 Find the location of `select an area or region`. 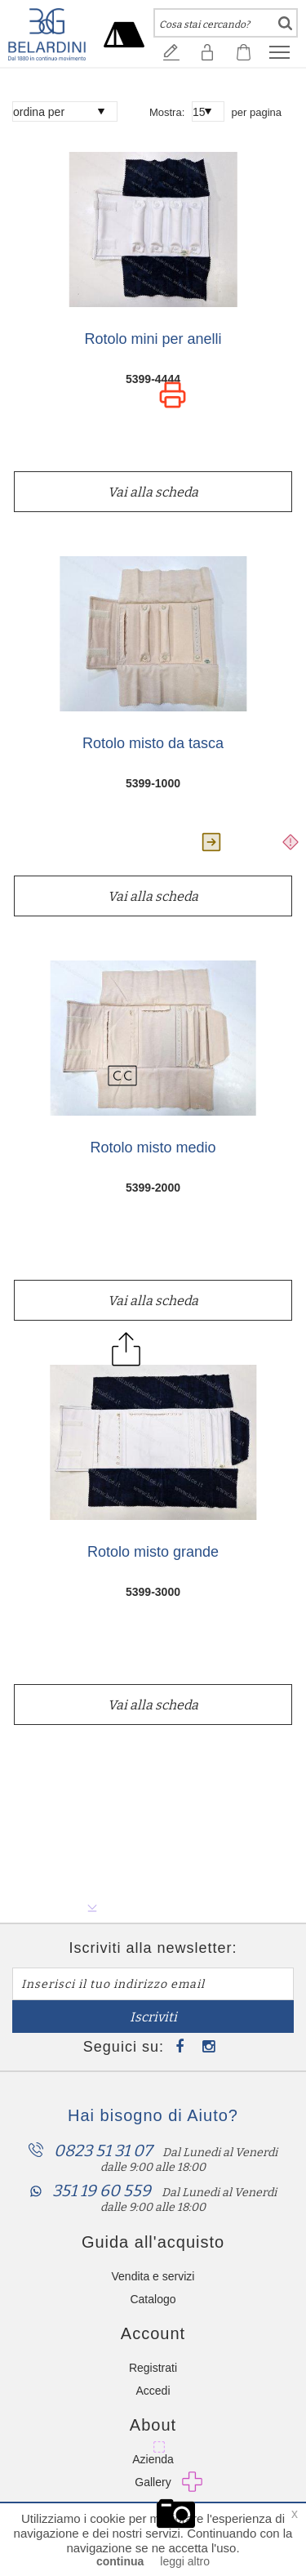

select an area or region is located at coordinates (159, 2447).